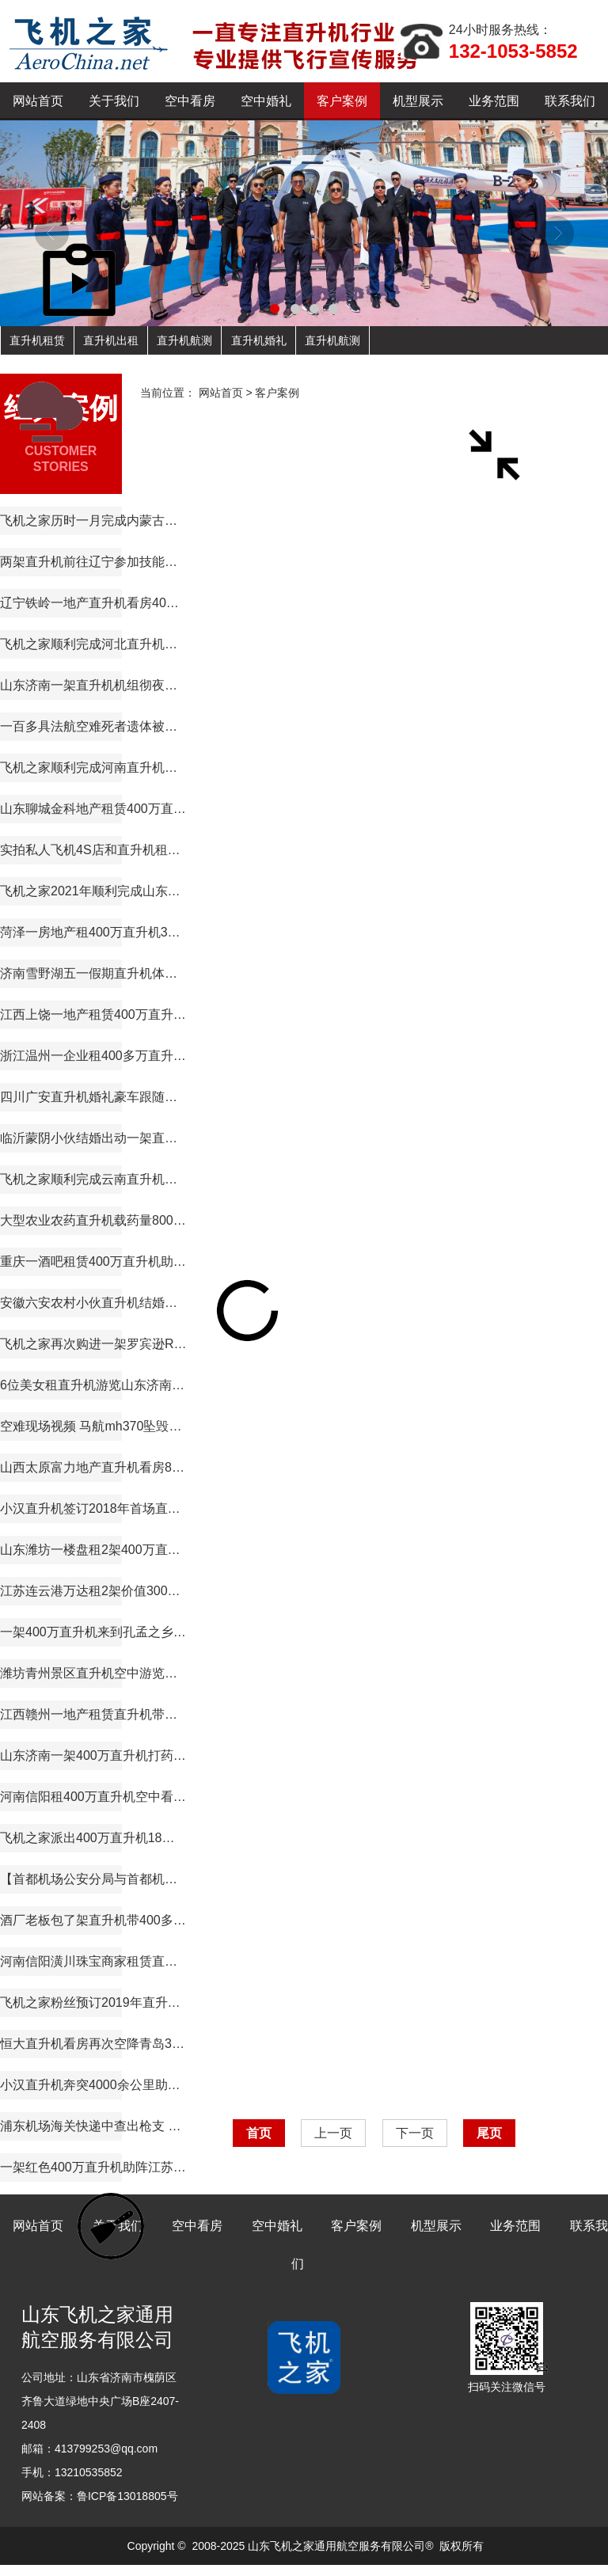  I want to click on start a presentation slideshow, so click(79, 283).